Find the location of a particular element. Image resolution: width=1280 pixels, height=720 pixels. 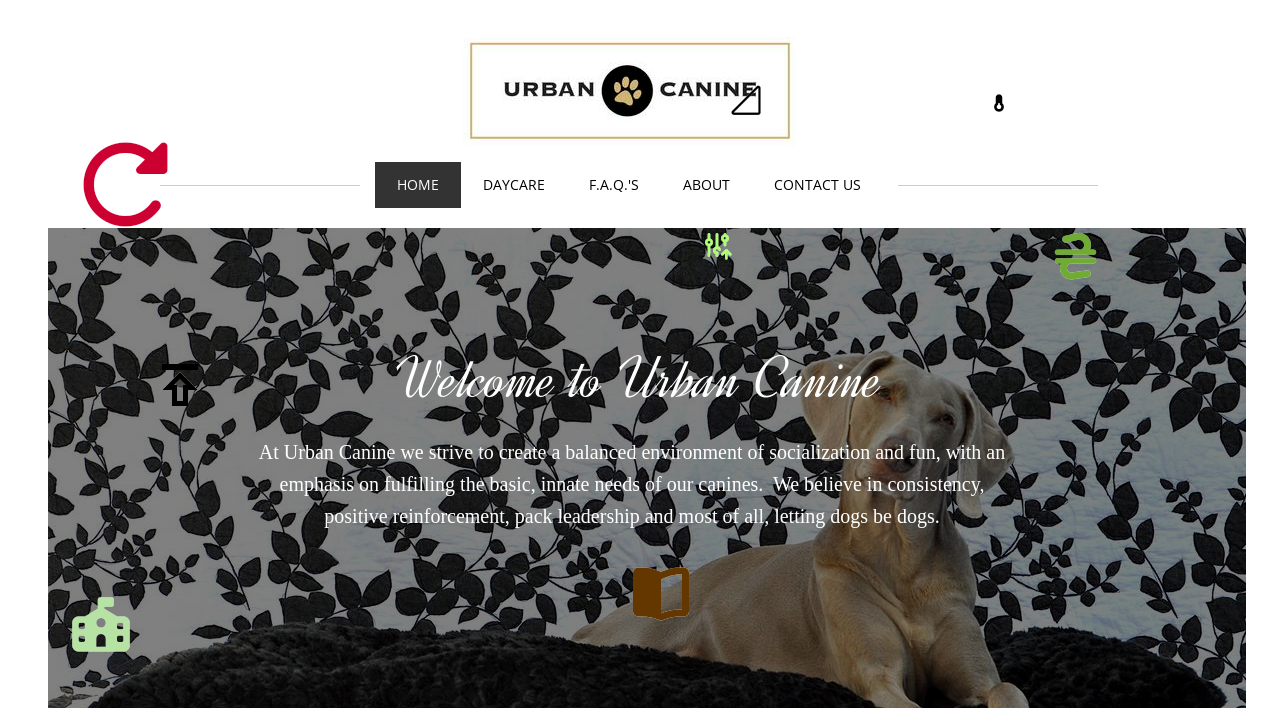

indicates no cellular signal available is located at coordinates (748, 101).